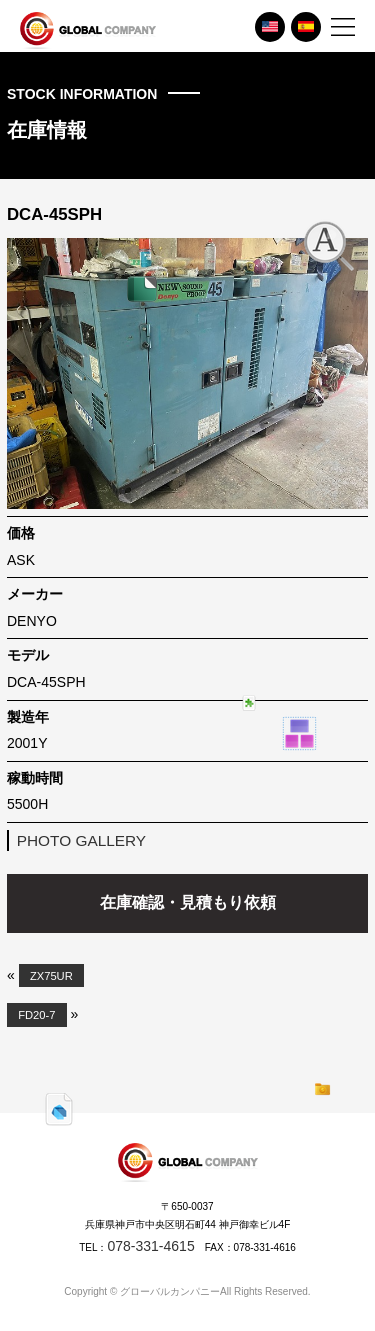  Describe the element at coordinates (299, 733) in the screenshot. I see `select all items in the current view` at that location.